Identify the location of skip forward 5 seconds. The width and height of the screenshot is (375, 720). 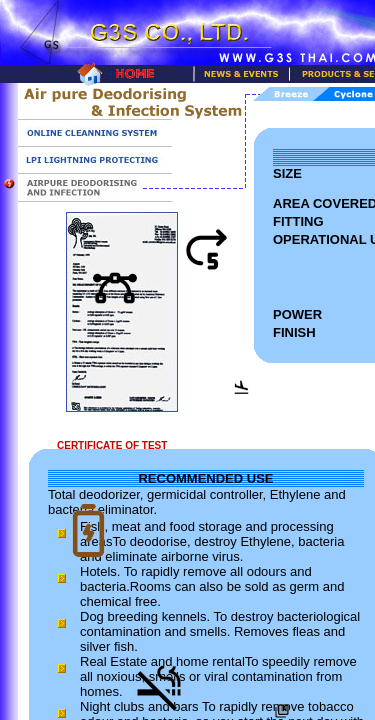
(207, 250).